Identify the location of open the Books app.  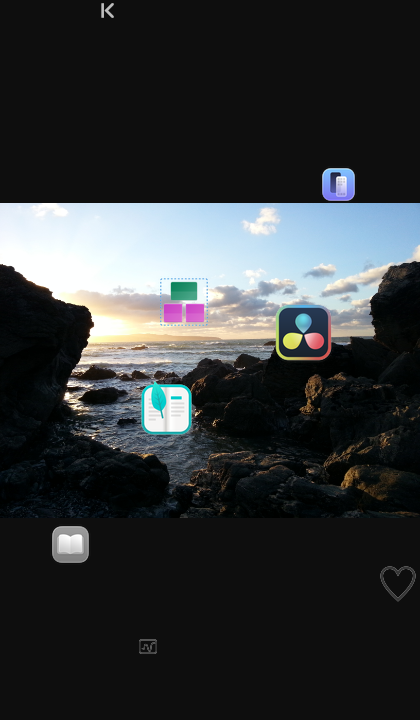
(70, 544).